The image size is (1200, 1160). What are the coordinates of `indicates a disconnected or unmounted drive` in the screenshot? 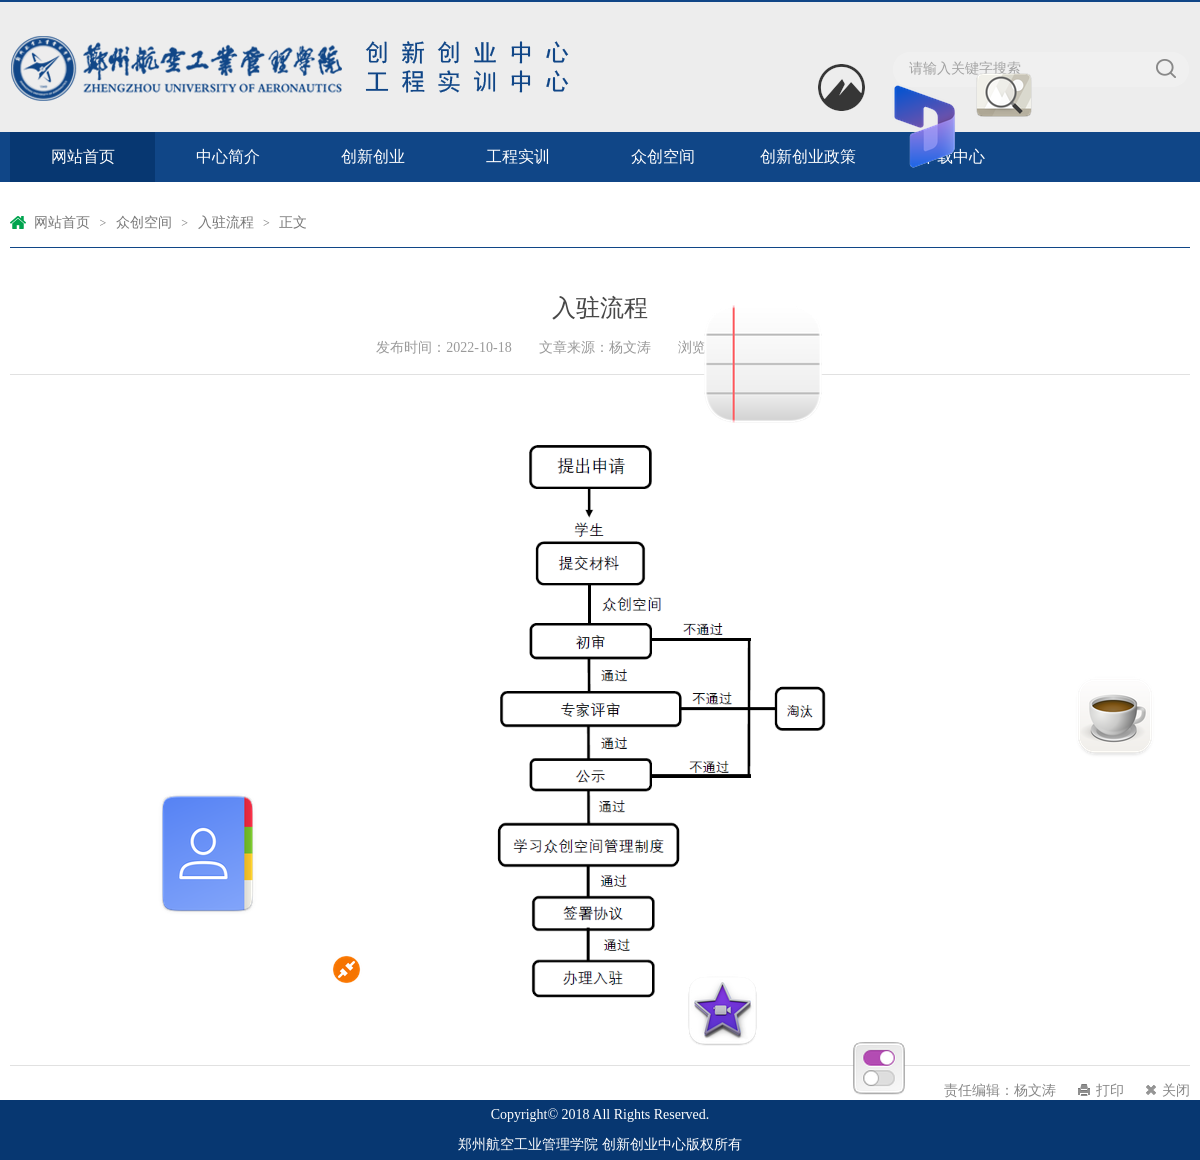 It's located at (346, 969).